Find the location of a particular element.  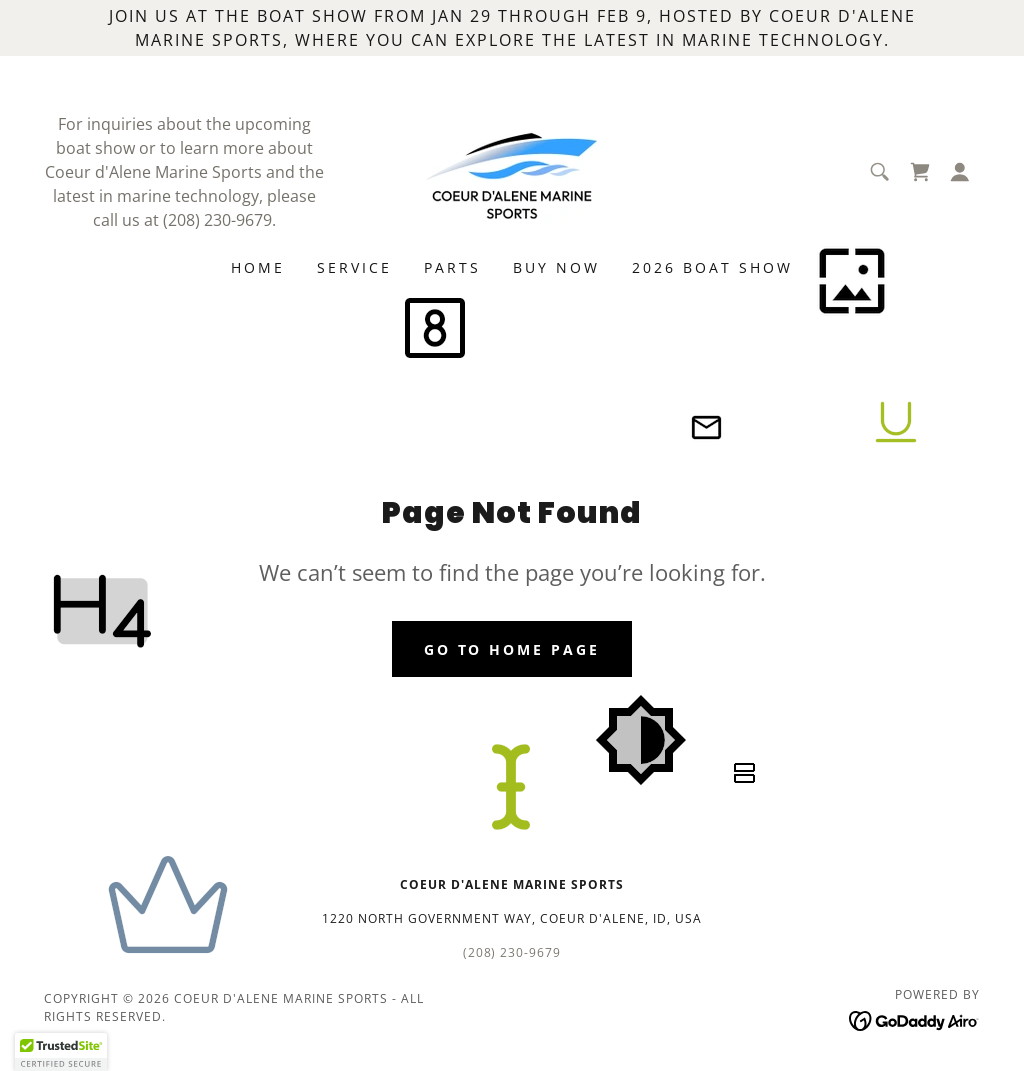

open your email inbox is located at coordinates (706, 427).